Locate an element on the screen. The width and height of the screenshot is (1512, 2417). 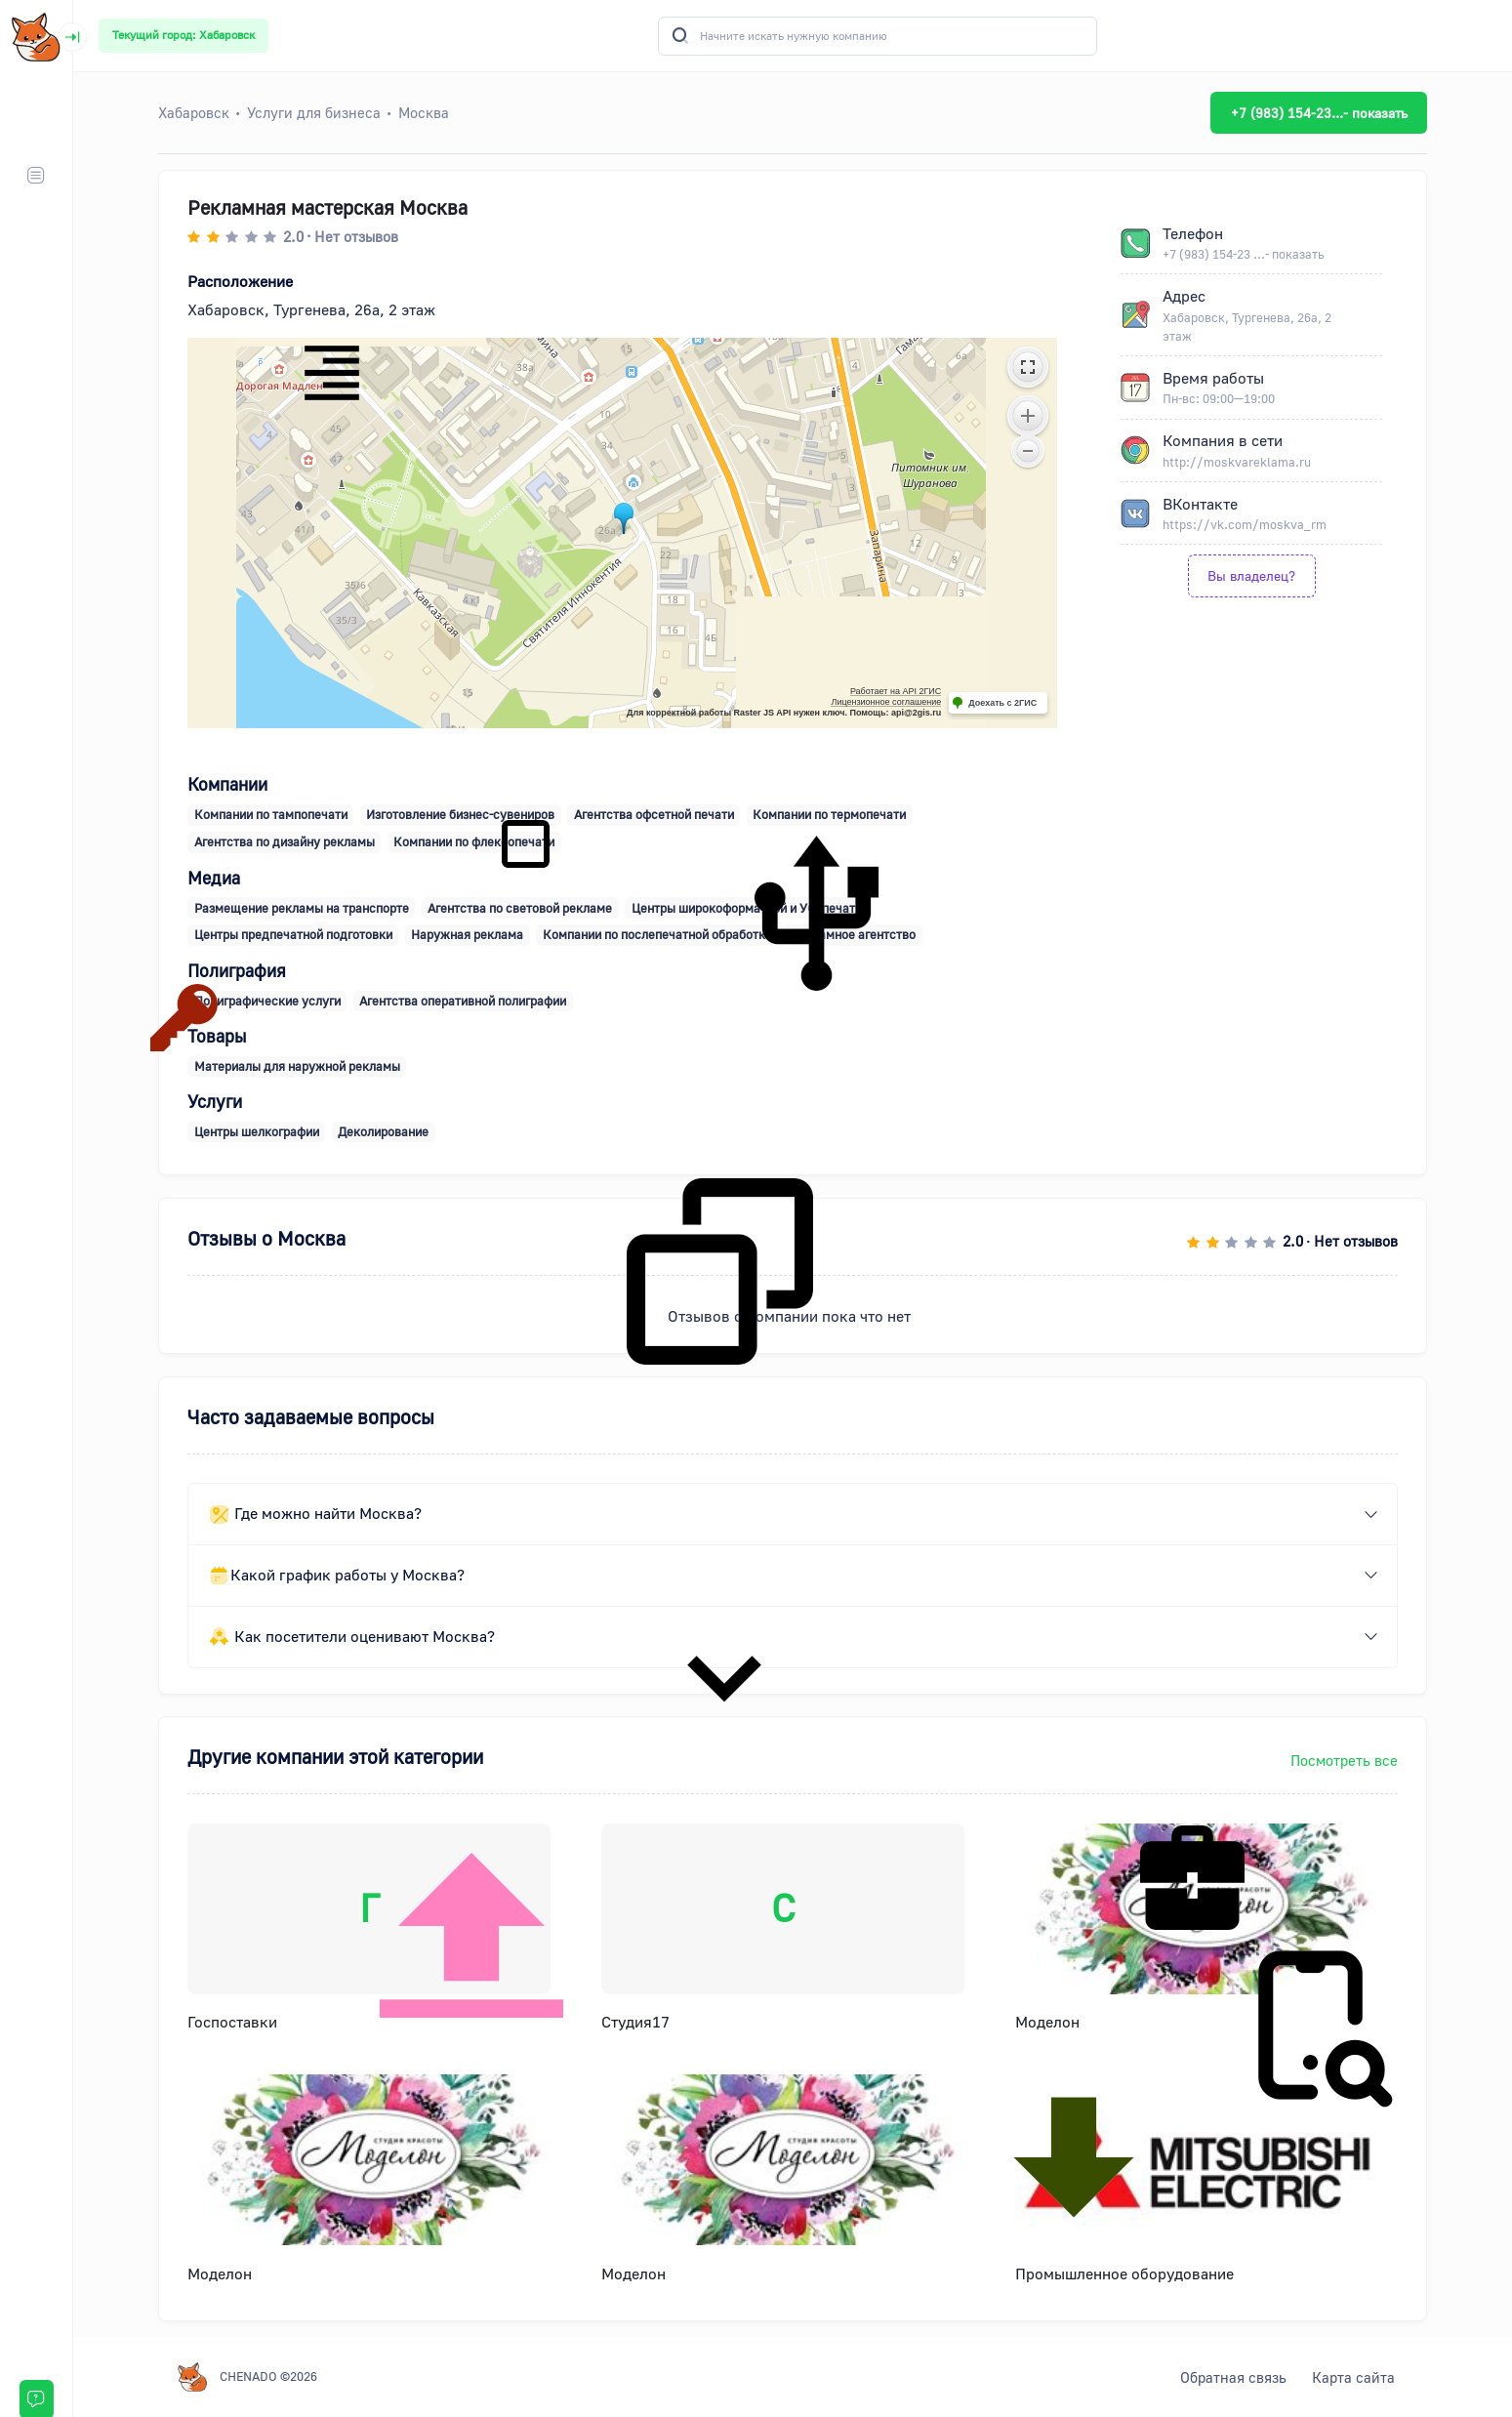
download a file or content is located at coordinates (1074, 2157).